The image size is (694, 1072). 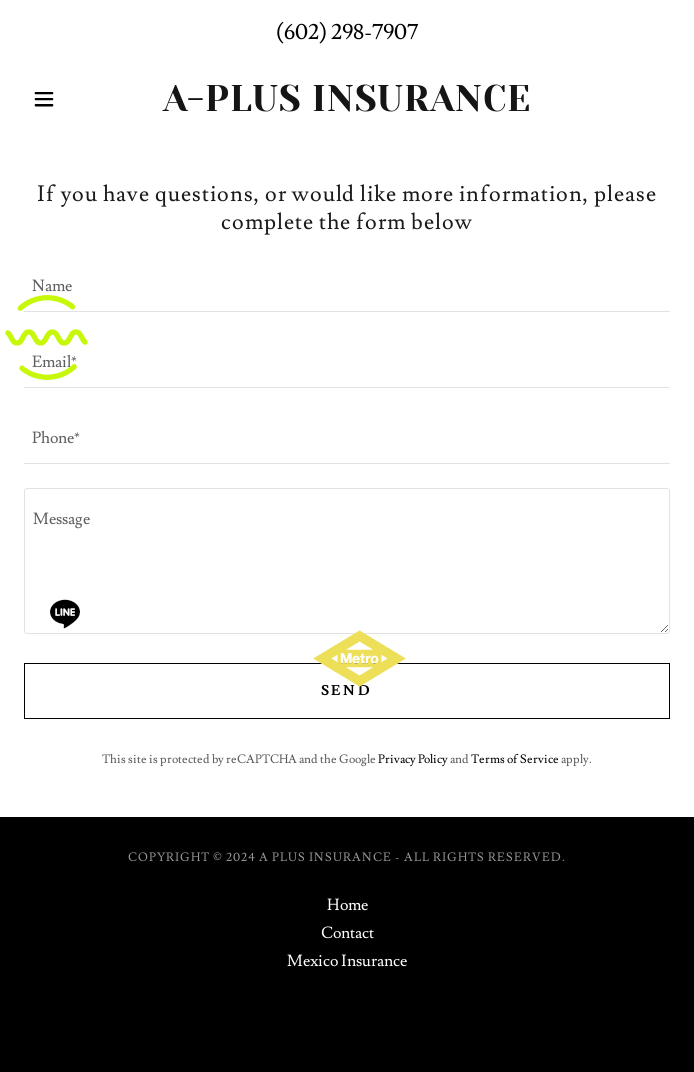 I want to click on open the Metro de Madrid transit app, so click(x=359, y=658).